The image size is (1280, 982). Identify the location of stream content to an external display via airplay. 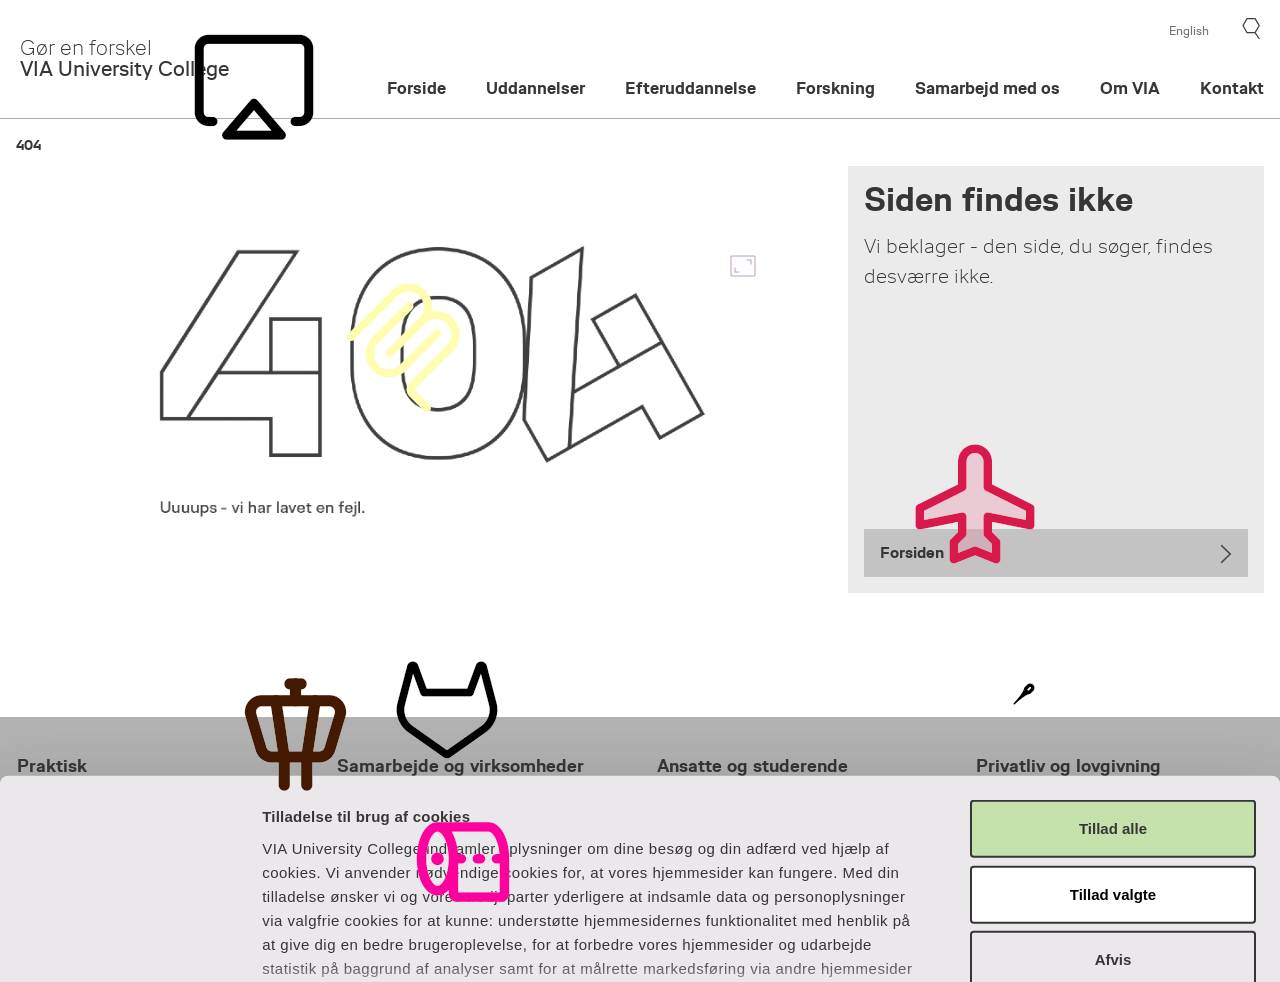
(254, 85).